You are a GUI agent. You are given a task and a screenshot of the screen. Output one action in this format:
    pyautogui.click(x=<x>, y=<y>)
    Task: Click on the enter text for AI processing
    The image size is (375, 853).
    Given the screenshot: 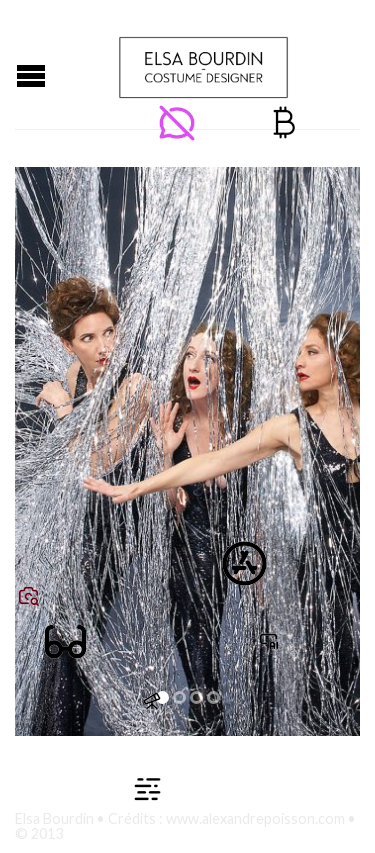 What is the action you would take?
    pyautogui.click(x=268, y=639)
    